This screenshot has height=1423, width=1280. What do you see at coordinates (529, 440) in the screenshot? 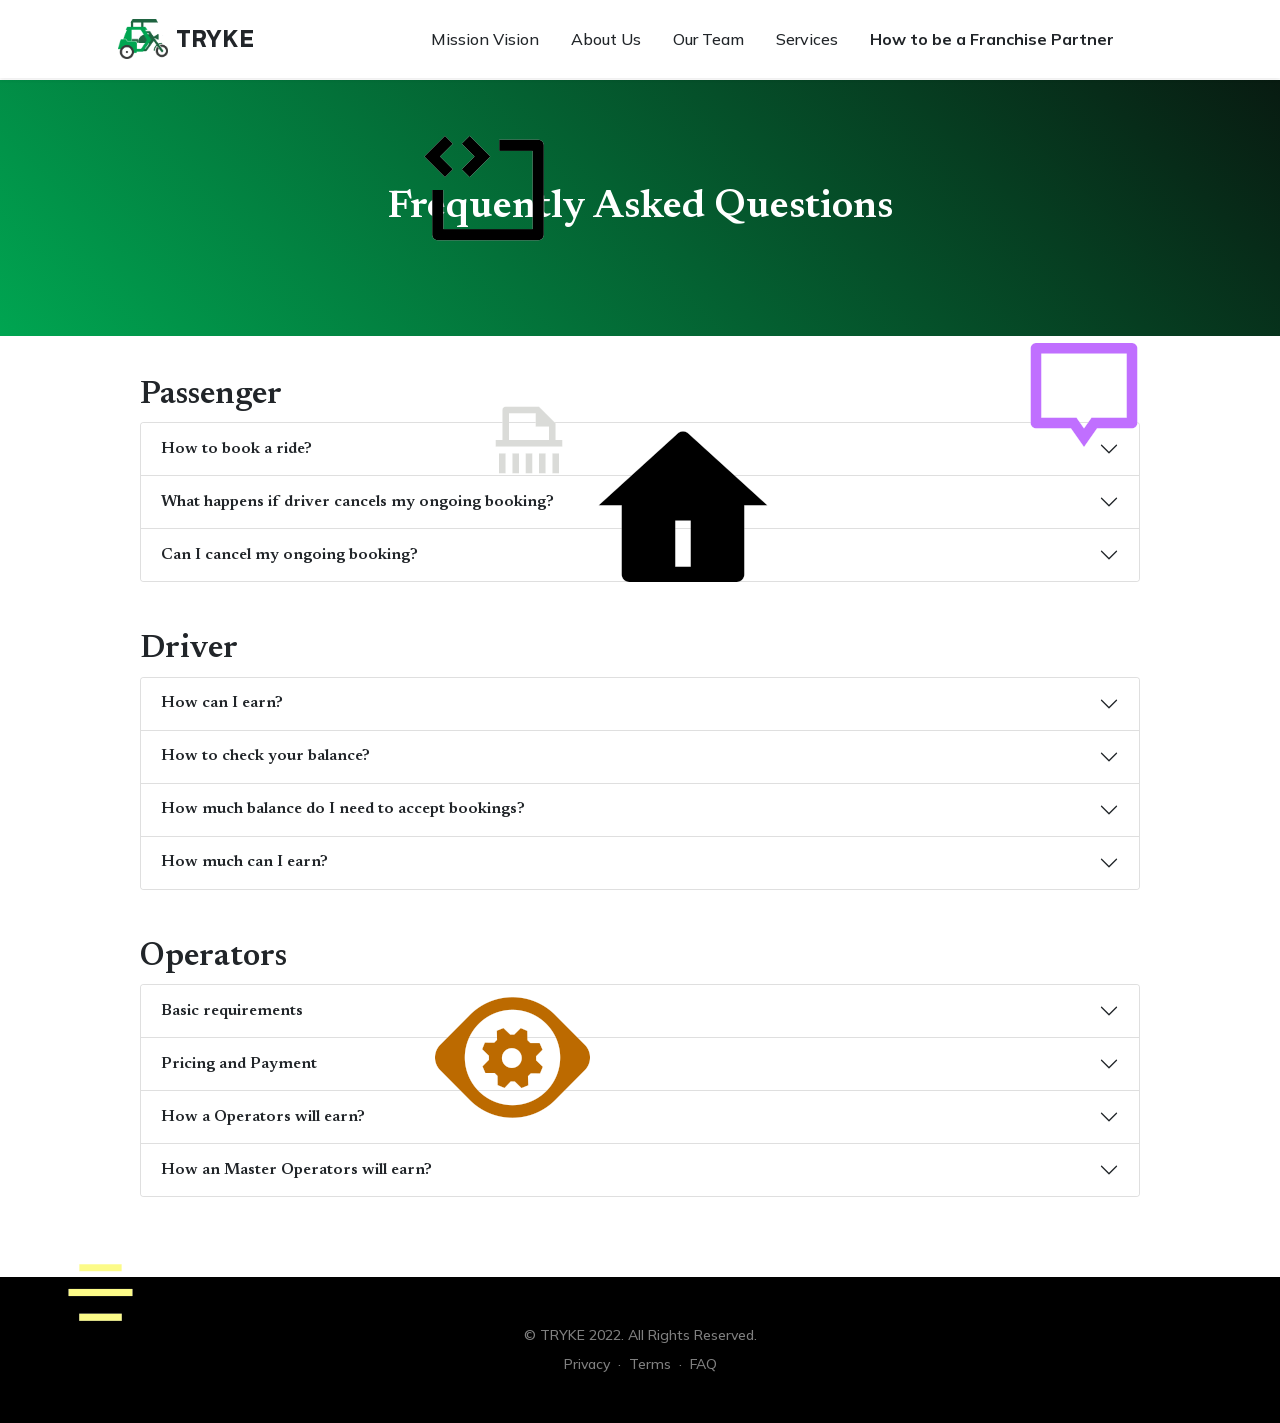
I see `permanently delete a document` at bounding box center [529, 440].